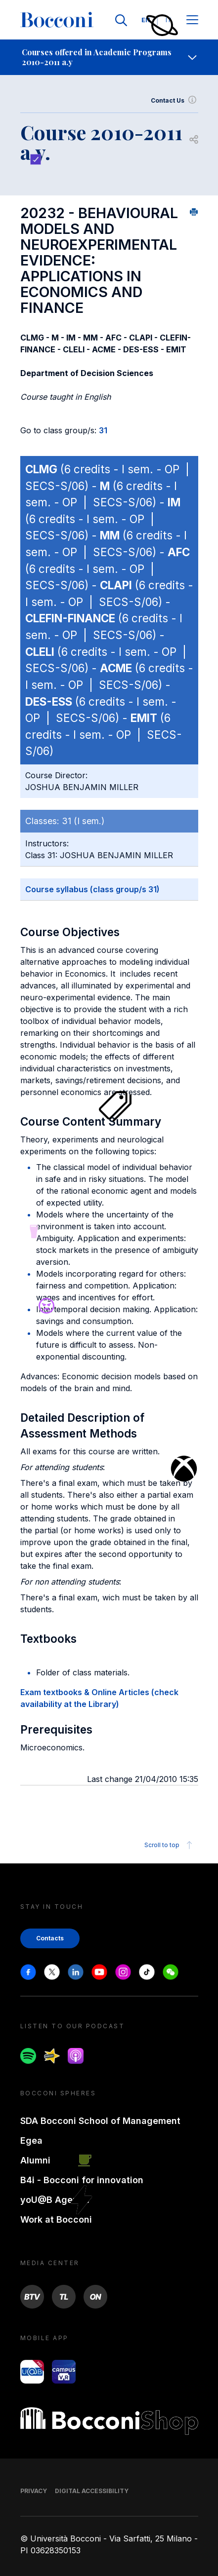 This screenshot has width=218, height=2576. What do you see at coordinates (34, 1231) in the screenshot?
I see `view nearby bars or pubs` at bounding box center [34, 1231].